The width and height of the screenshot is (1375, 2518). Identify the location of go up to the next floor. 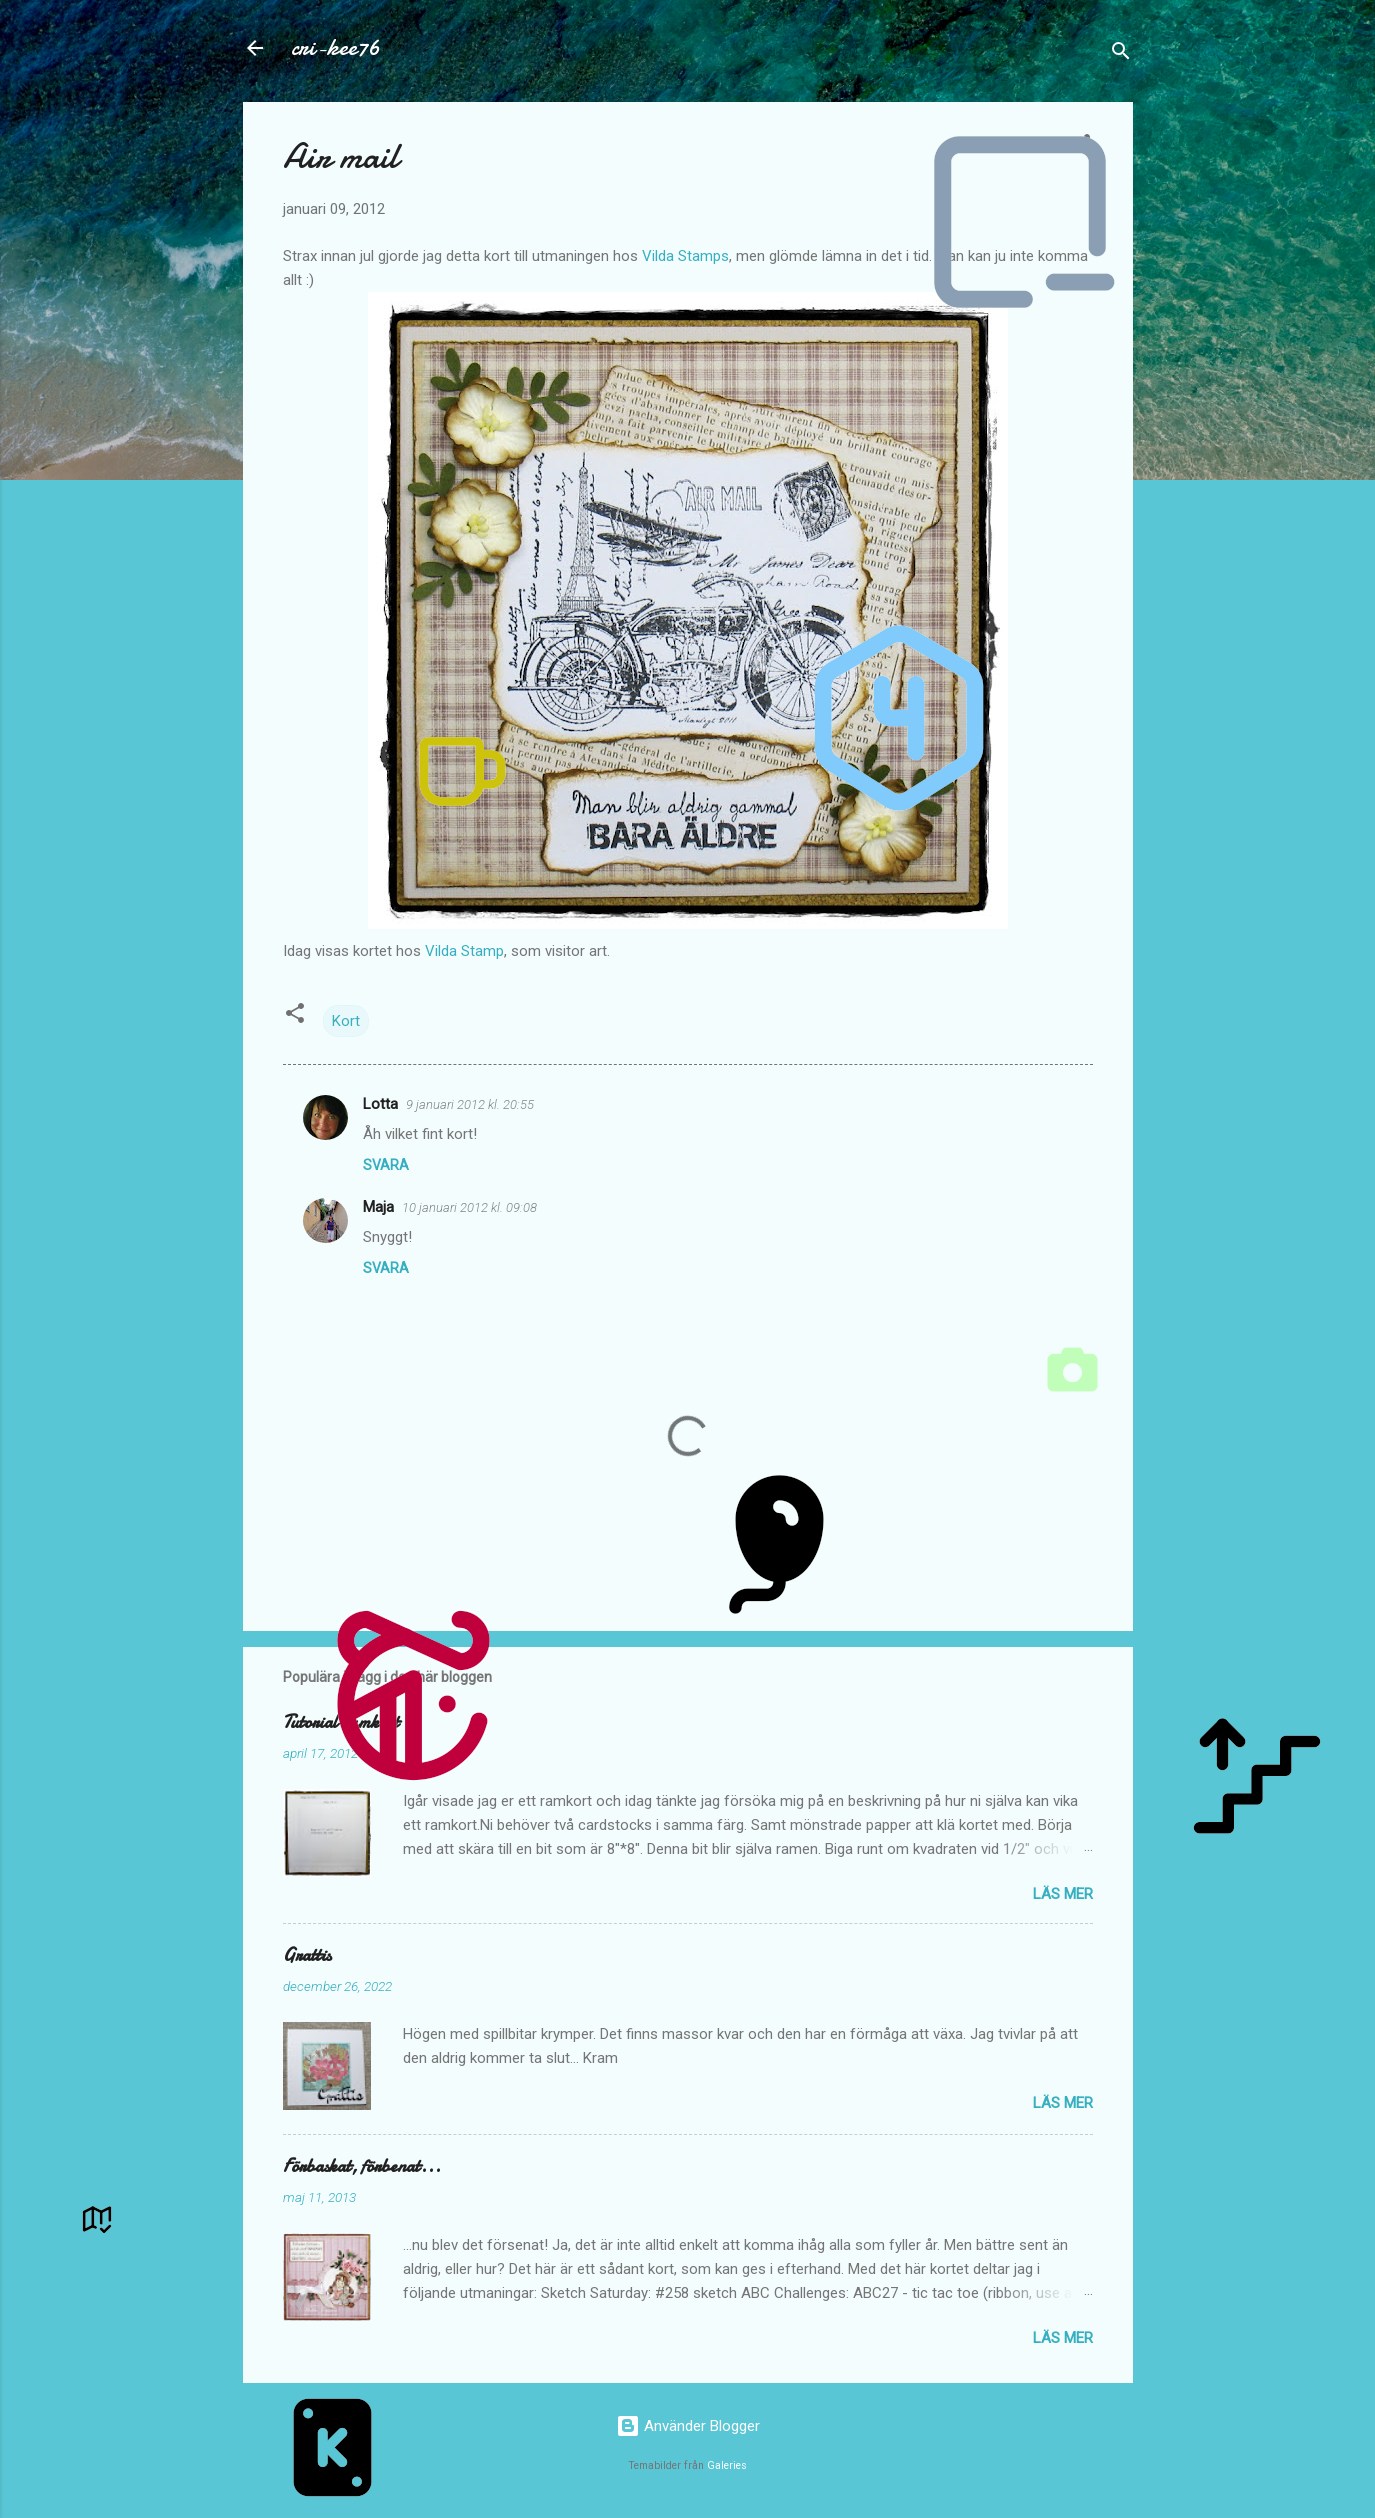
(1257, 1776).